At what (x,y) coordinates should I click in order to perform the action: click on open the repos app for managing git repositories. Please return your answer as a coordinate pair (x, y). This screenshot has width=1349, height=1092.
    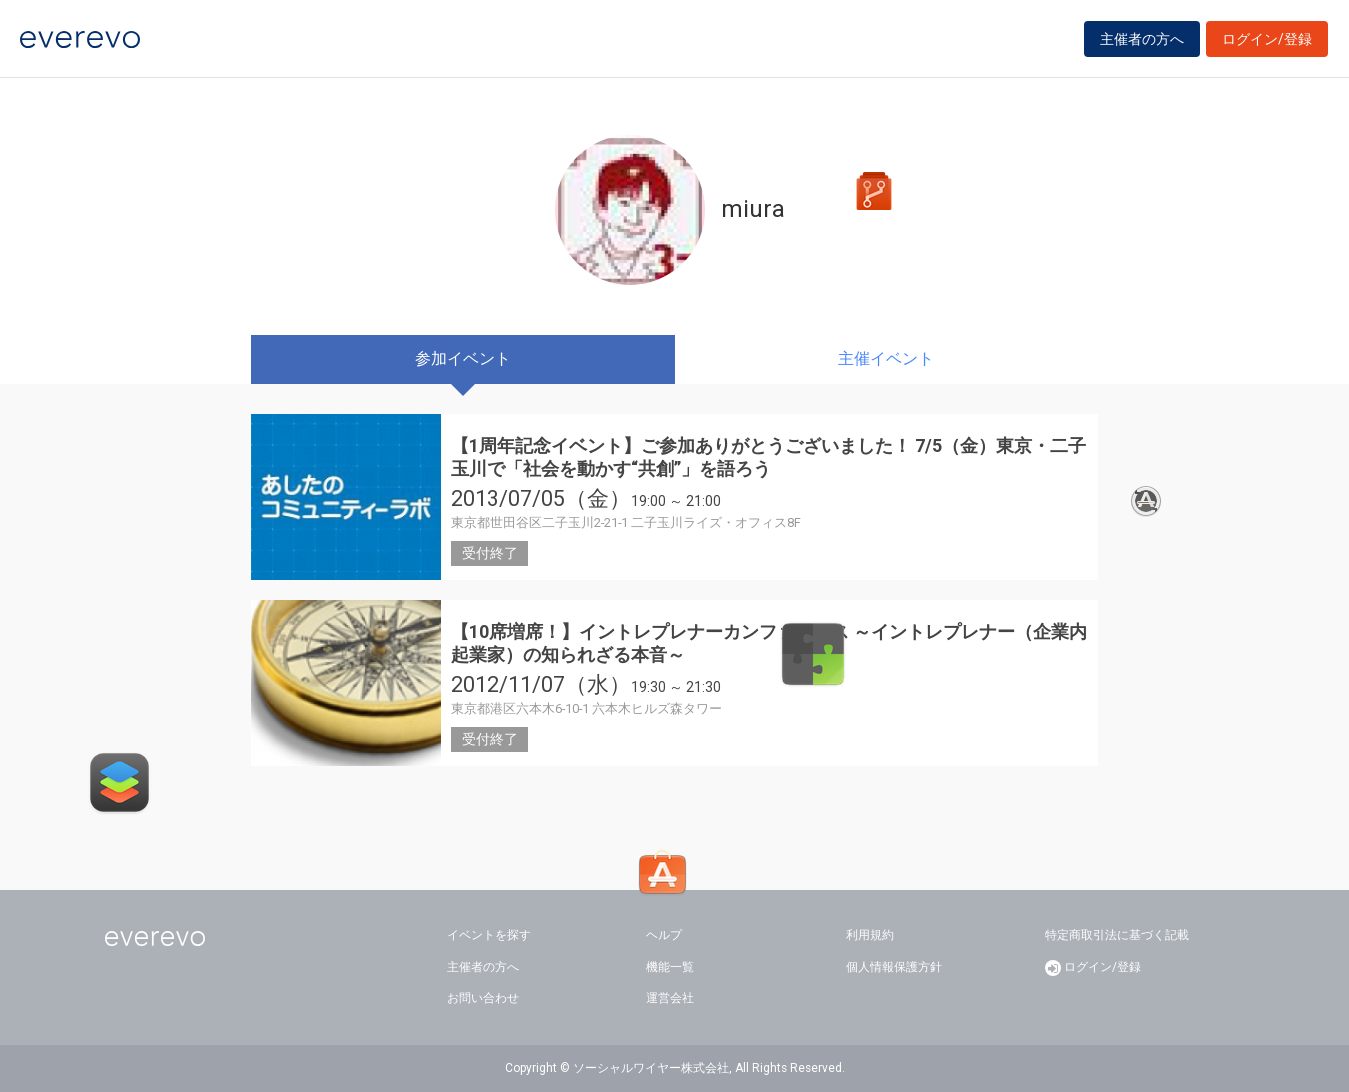
    Looking at the image, I should click on (874, 191).